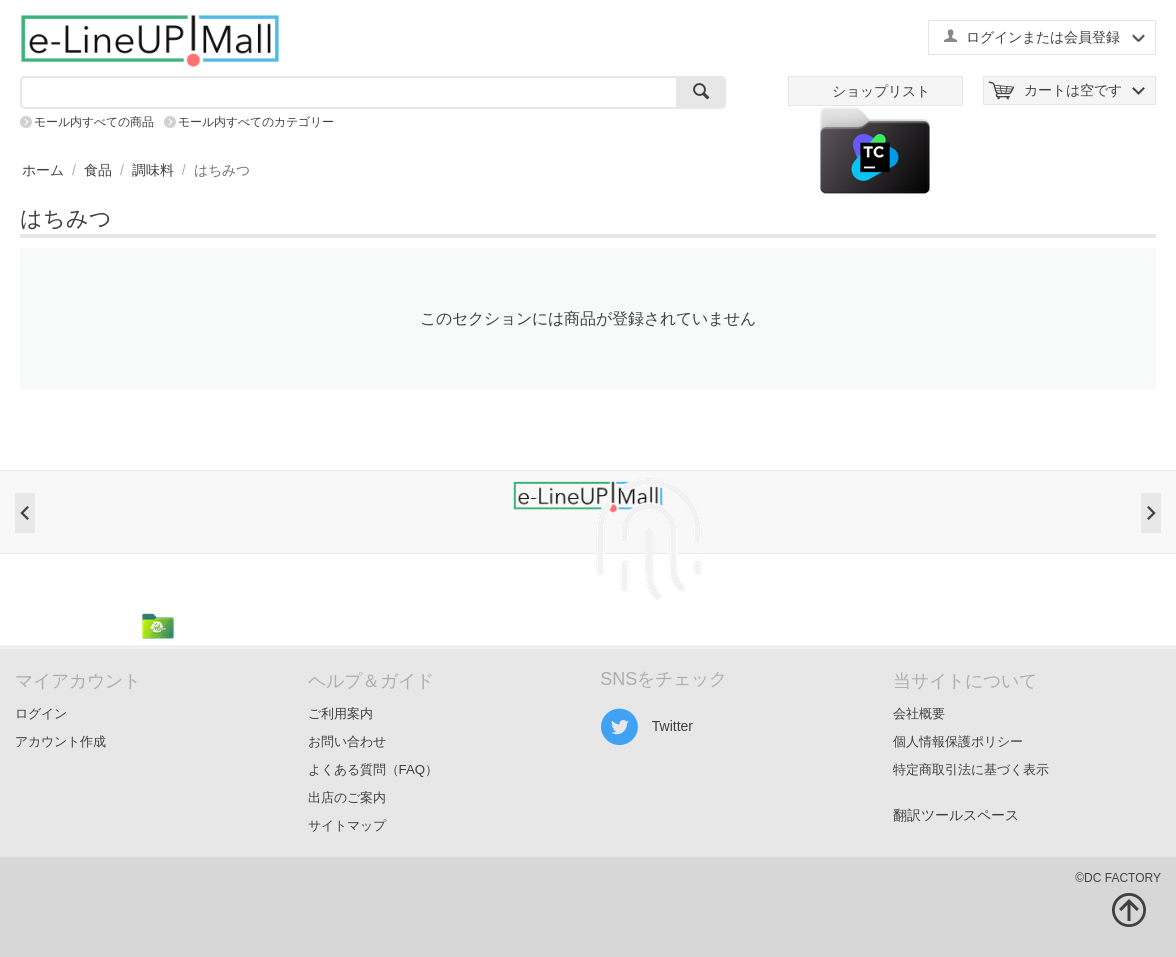 The width and height of the screenshot is (1176, 957). I want to click on authenticate using fingerprint recognition, so click(649, 539).